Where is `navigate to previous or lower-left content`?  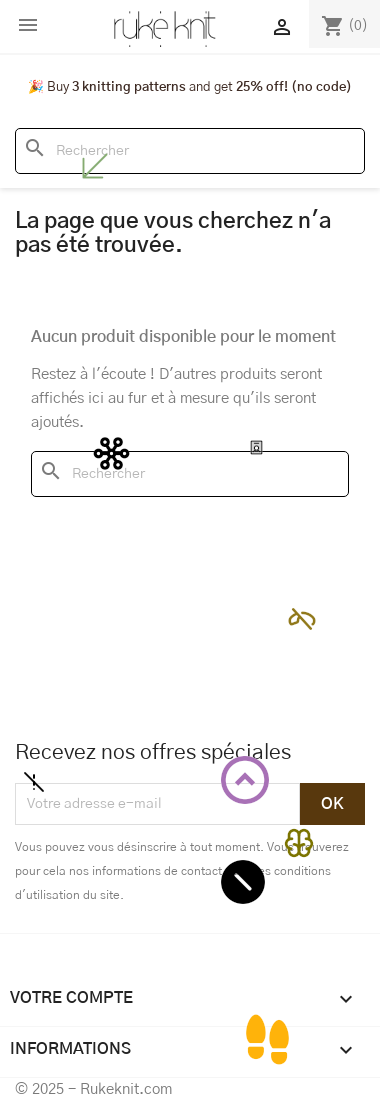 navigate to previous or lower-left content is located at coordinates (95, 166).